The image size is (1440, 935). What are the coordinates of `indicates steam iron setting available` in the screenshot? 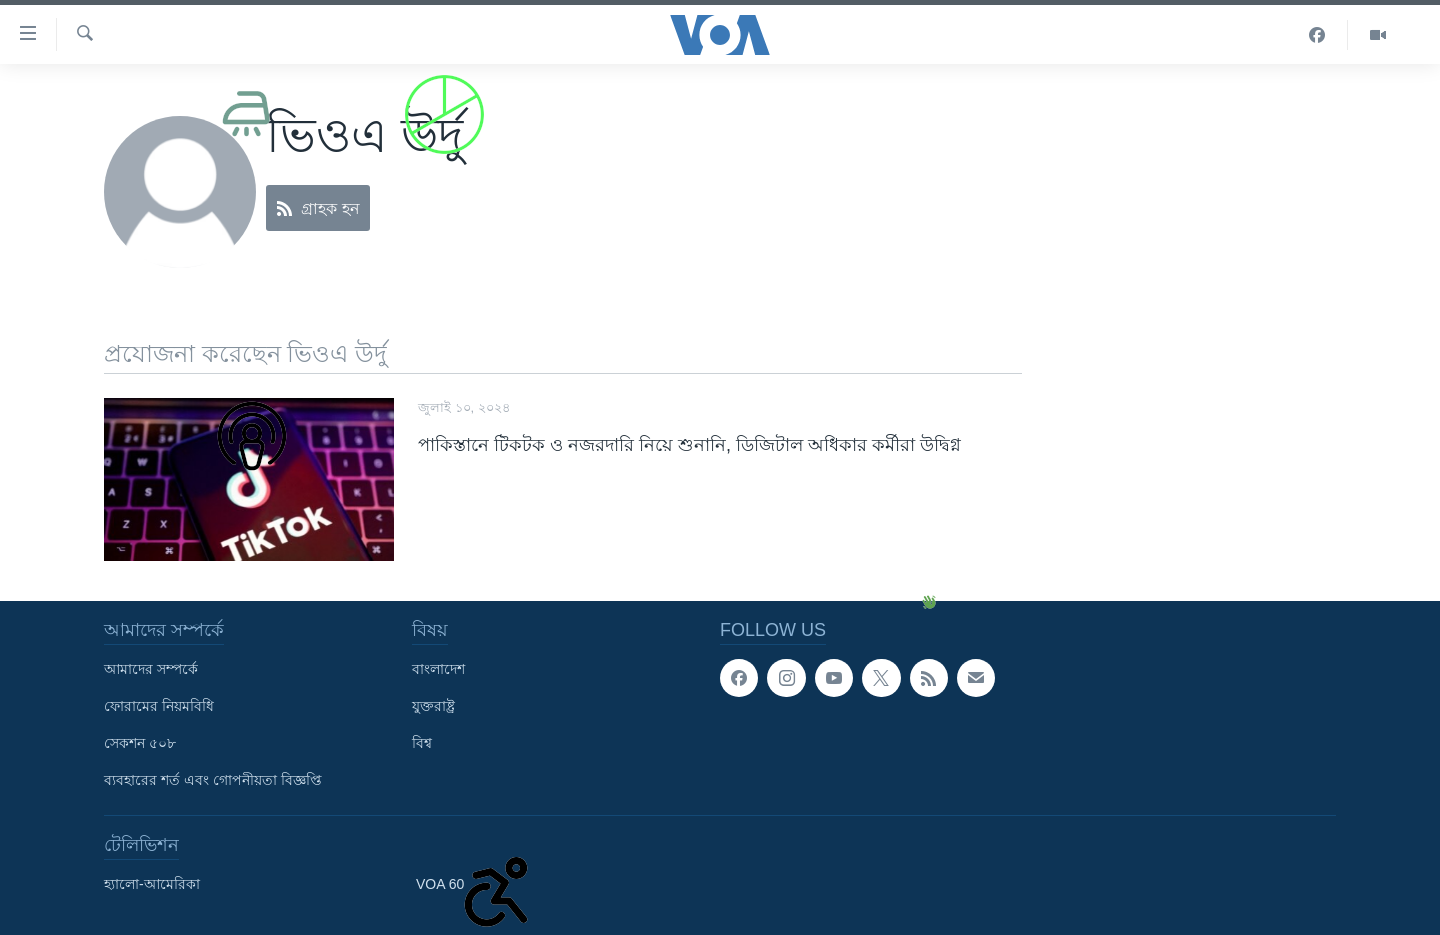 It's located at (246, 112).